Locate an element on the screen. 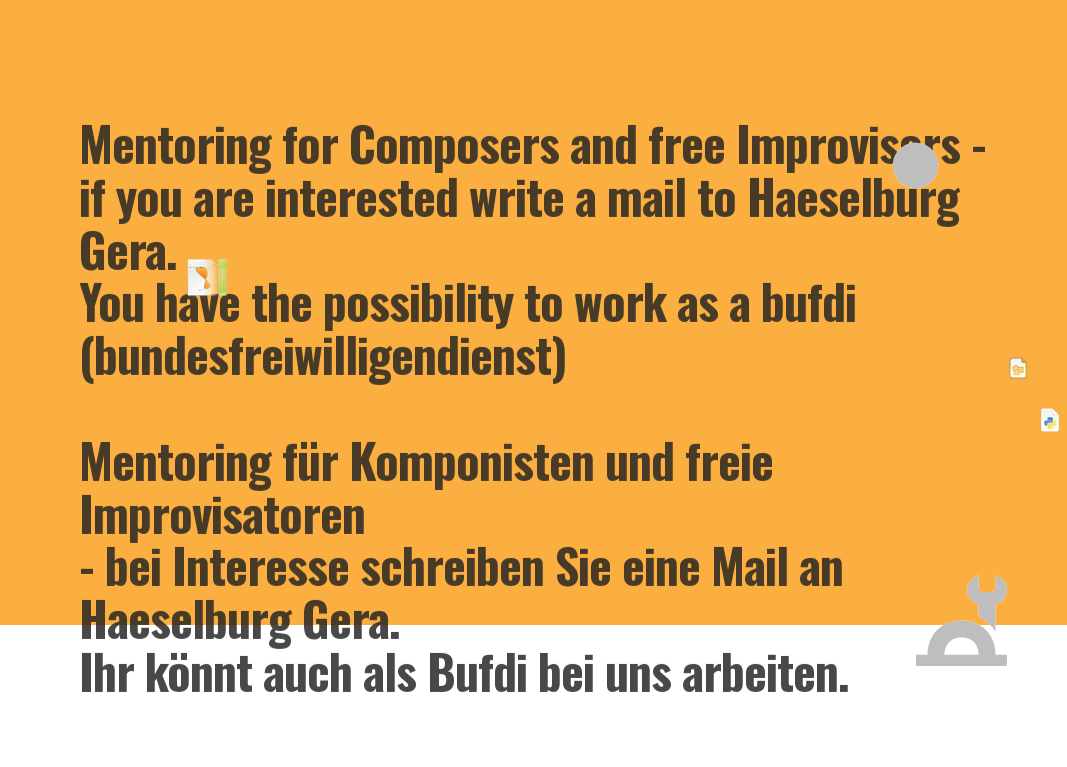 This screenshot has height=767, width=1067. a python 3 source code file is located at coordinates (1050, 420).